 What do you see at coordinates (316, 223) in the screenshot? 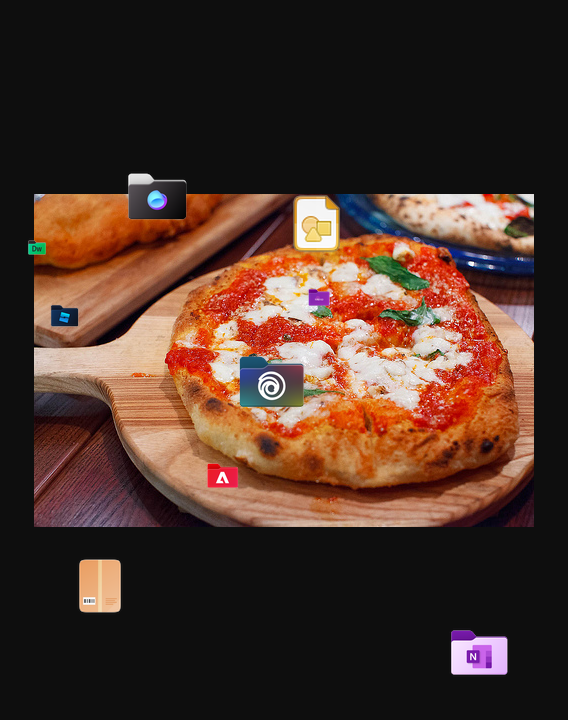
I see `open an opendocument graphics file` at bounding box center [316, 223].